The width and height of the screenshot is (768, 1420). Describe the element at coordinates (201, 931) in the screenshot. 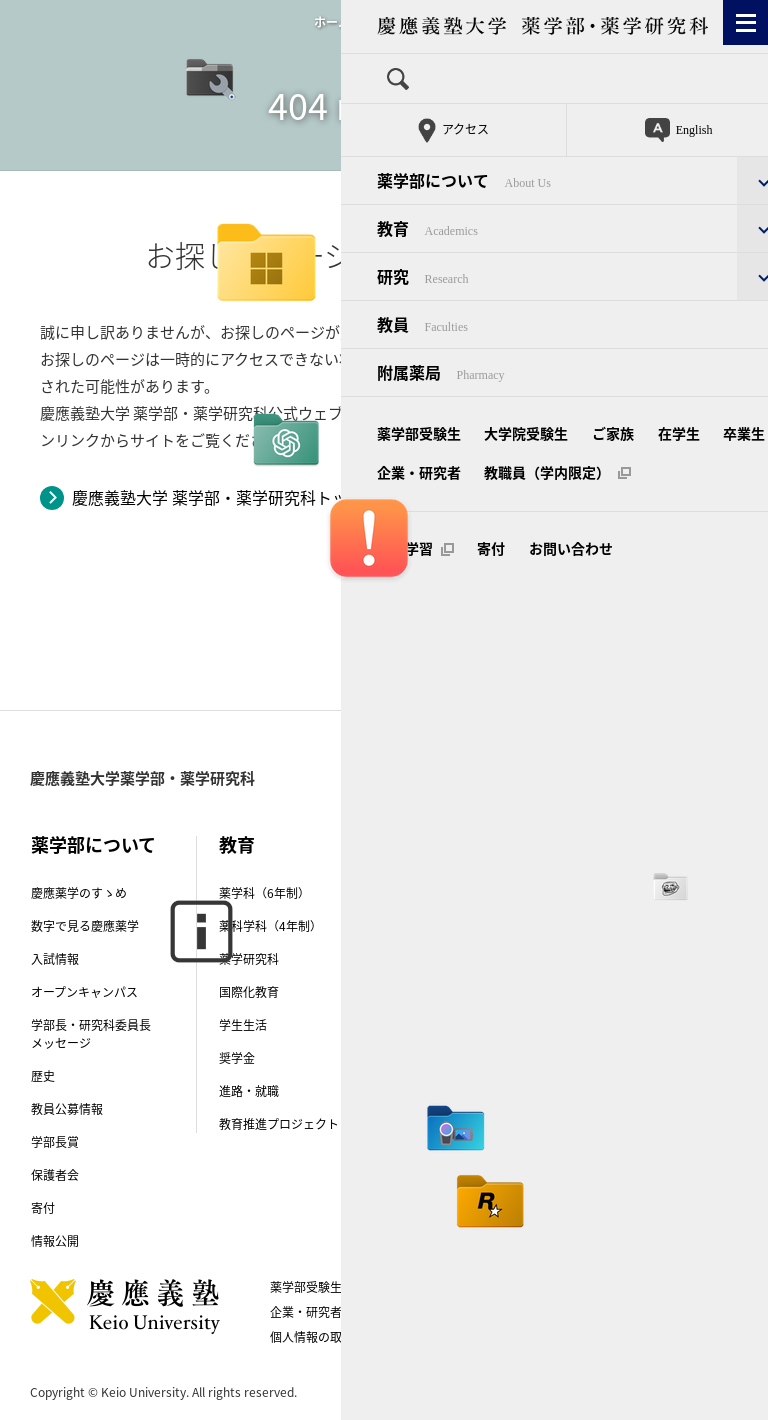

I see `view system information or details` at that location.